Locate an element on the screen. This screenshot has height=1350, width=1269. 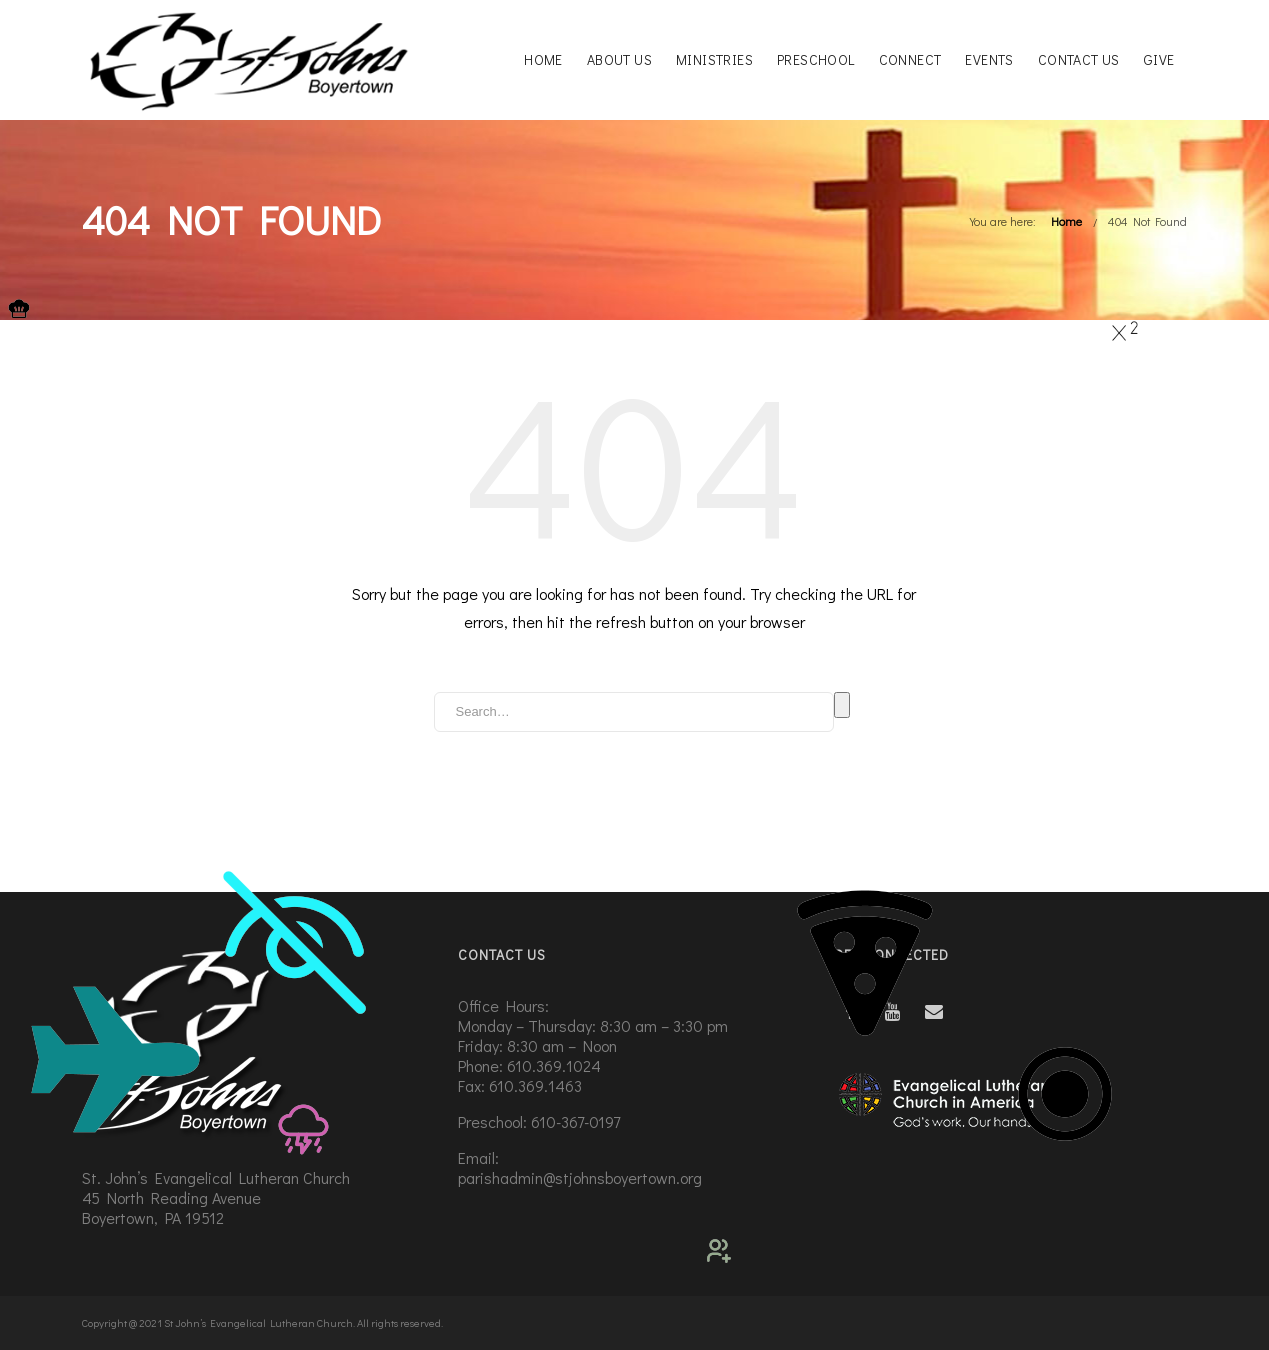
access cooking or recipe features is located at coordinates (19, 309).